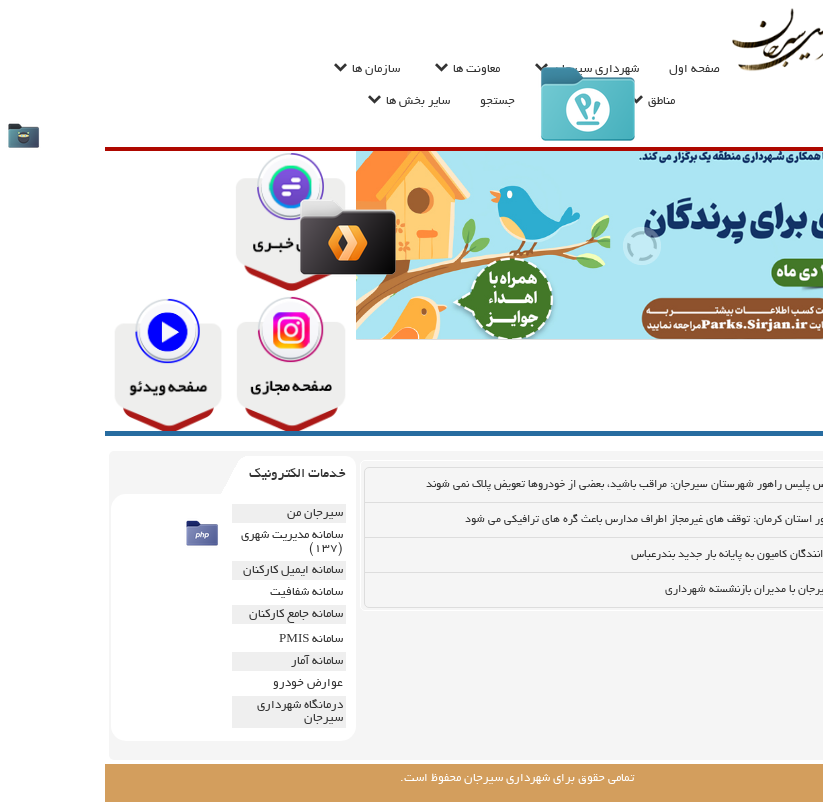  I want to click on open cloudflare workers project folder, so click(347, 239).